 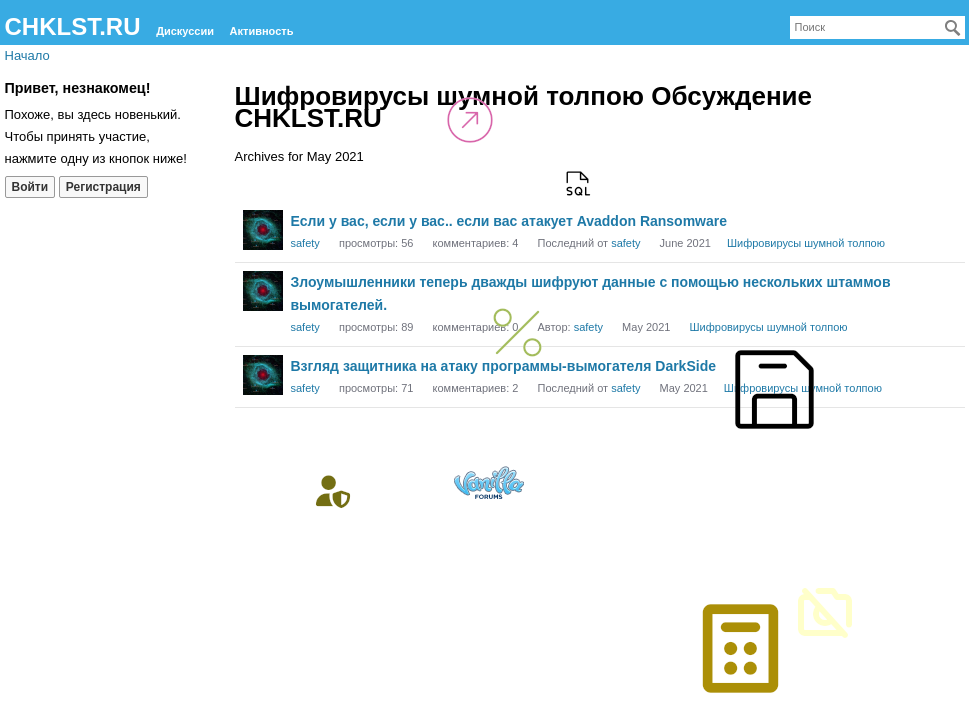 I want to click on save current file or document, so click(x=774, y=389).